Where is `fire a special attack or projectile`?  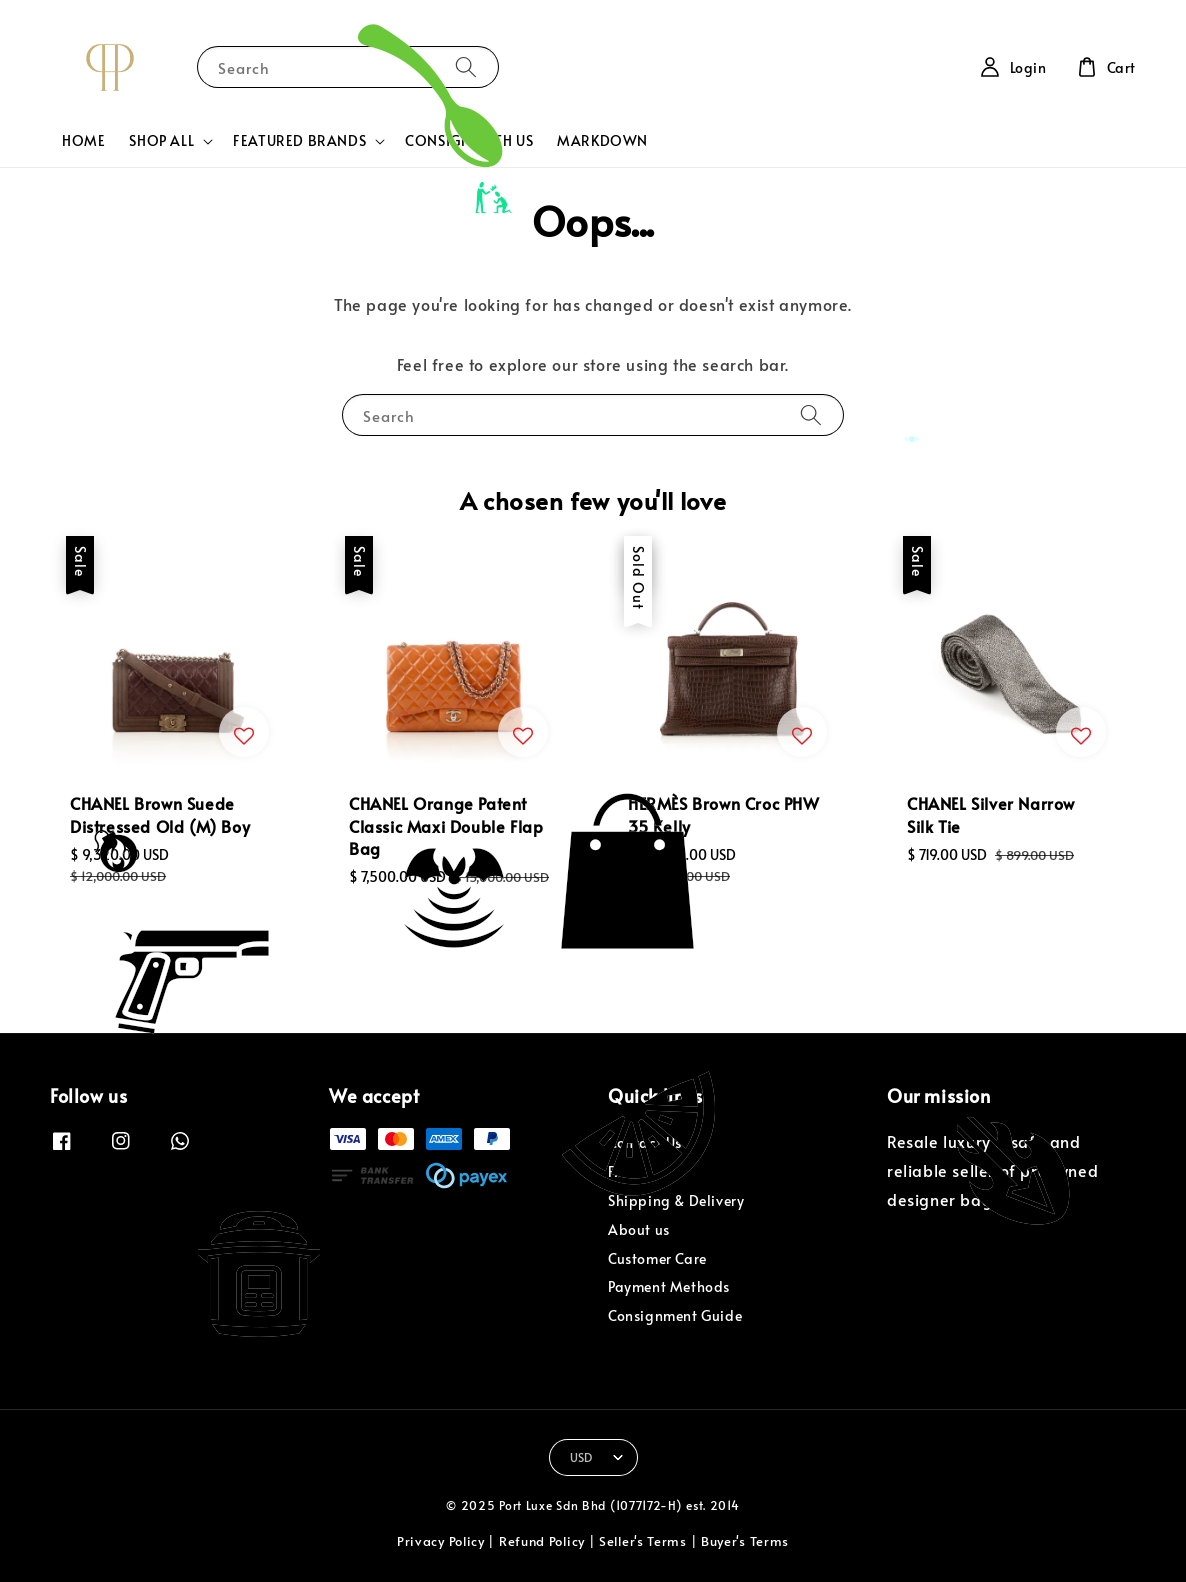 fire a special attack or projectile is located at coordinates (1014, 1173).